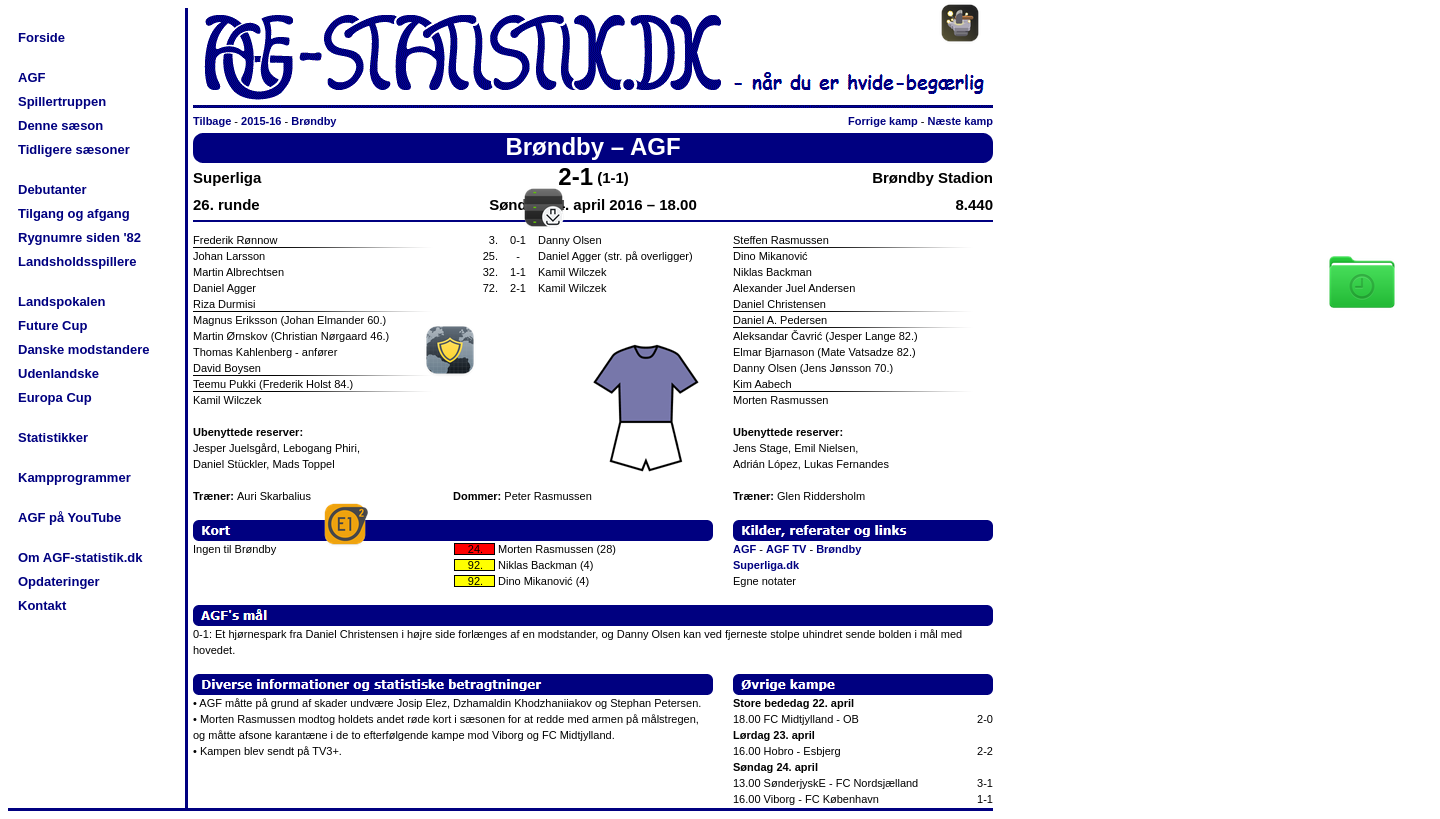 This screenshot has height=819, width=1440. Describe the element at coordinates (450, 350) in the screenshot. I see `open vpn settings and preferences` at that location.